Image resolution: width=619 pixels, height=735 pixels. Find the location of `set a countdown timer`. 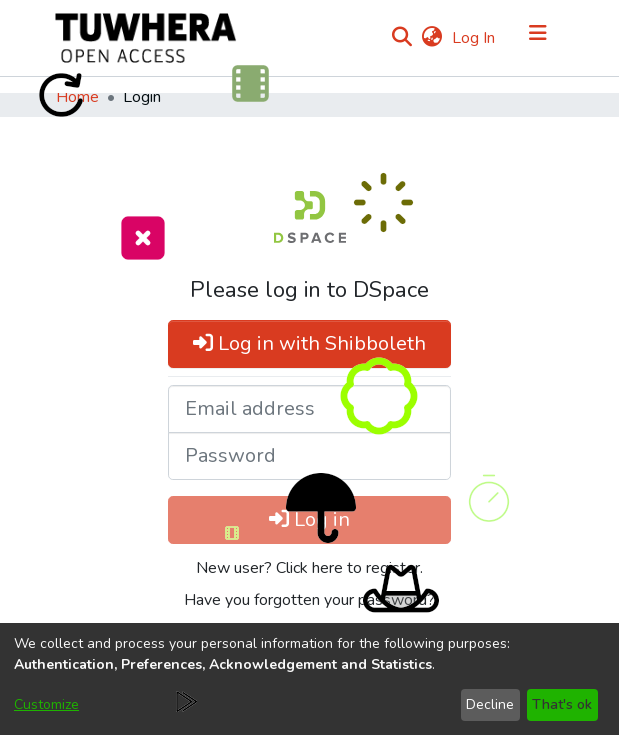

set a countdown timer is located at coordinates (489, 500).